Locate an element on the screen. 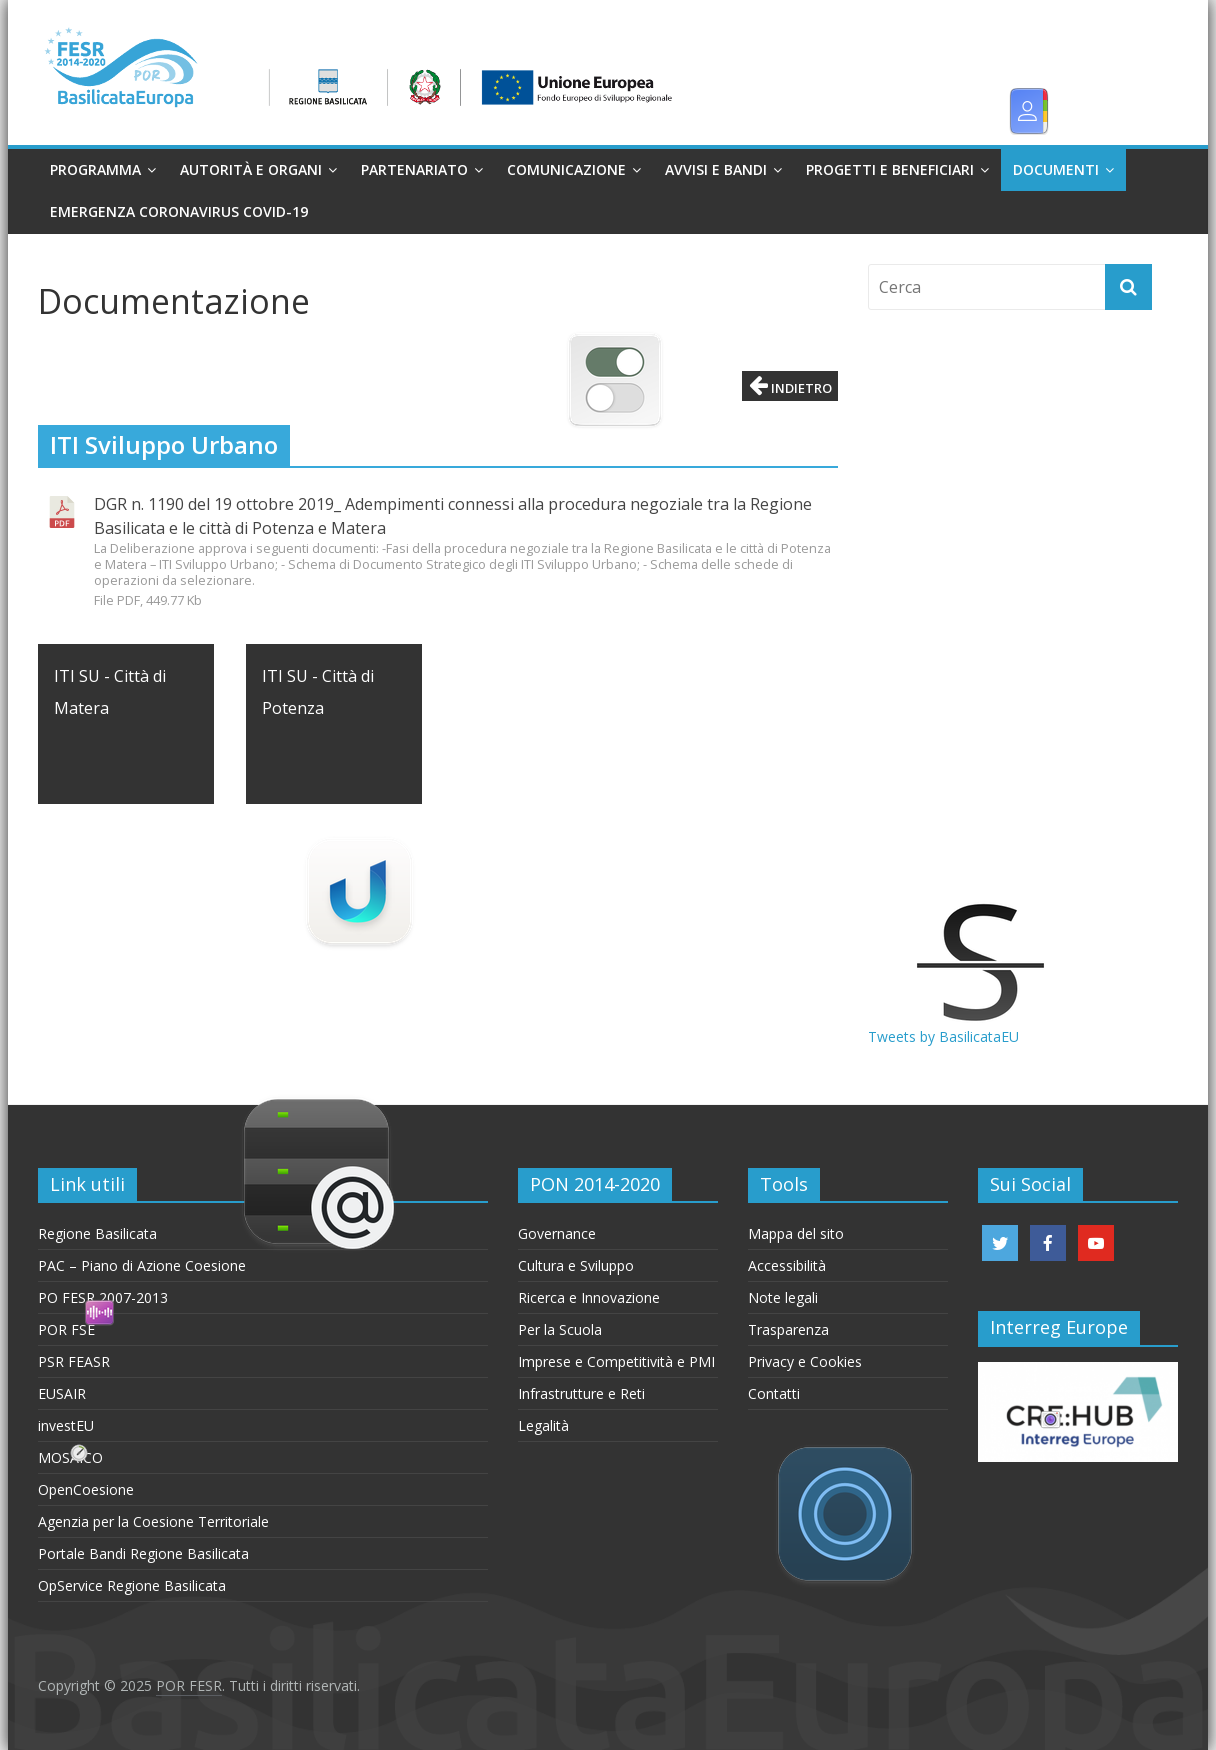  launch ulauncher application is located at coordinates (359, 891).